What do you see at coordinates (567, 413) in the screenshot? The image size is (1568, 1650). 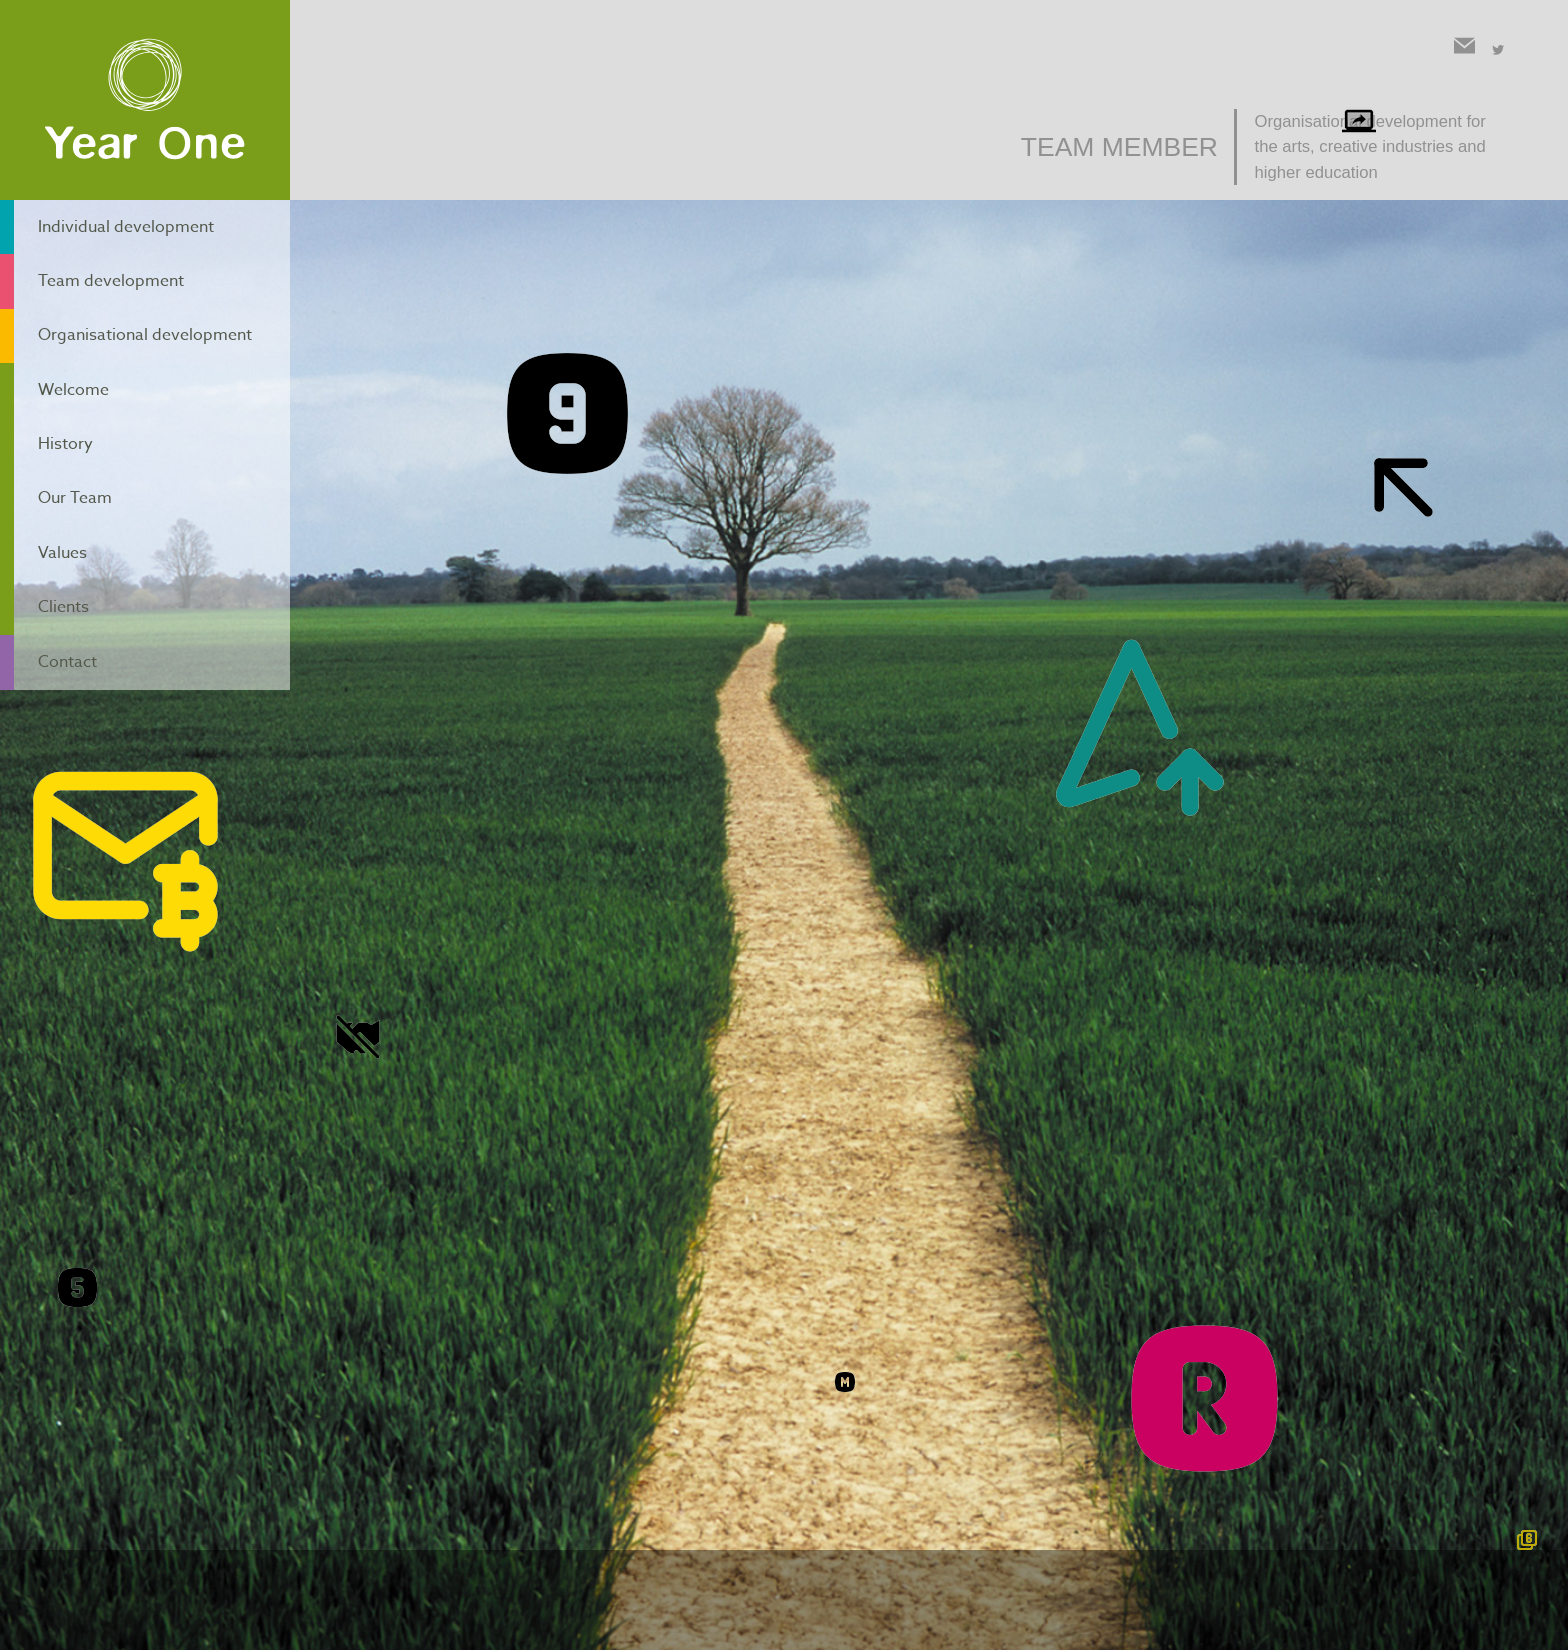 I see `indicates item number 9 in a list or sequence` at bounding box center [567, 413].